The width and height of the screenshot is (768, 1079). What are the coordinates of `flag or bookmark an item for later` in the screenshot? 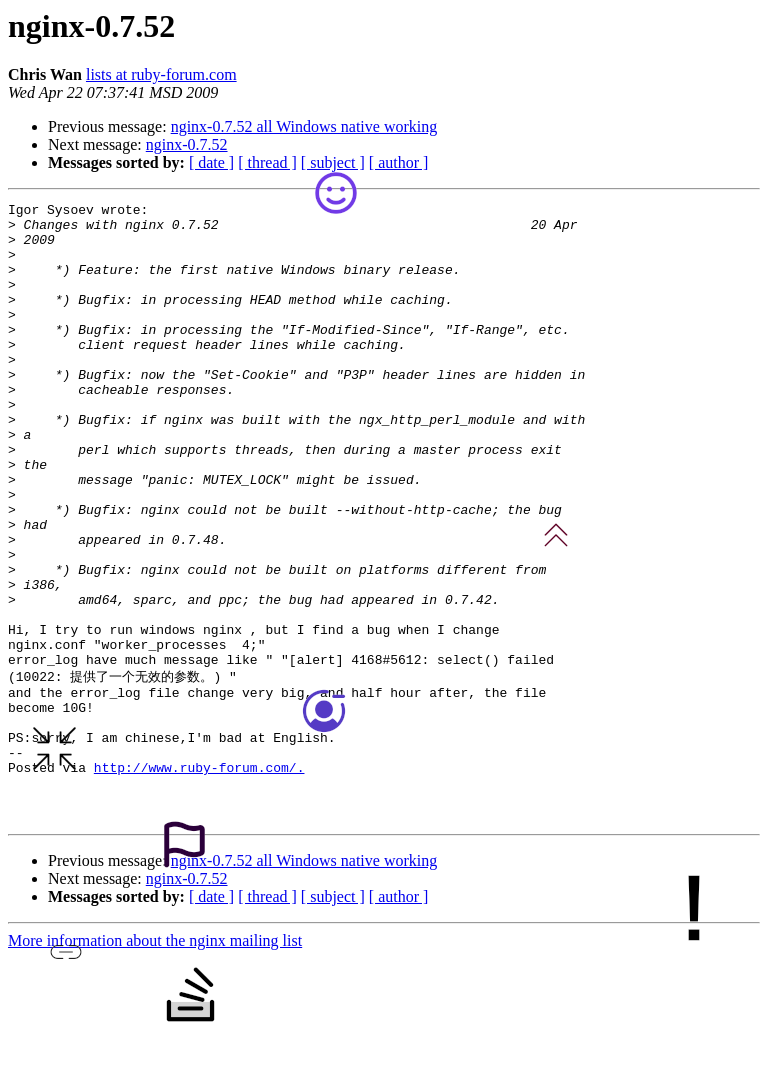 It's located at (184, 844).